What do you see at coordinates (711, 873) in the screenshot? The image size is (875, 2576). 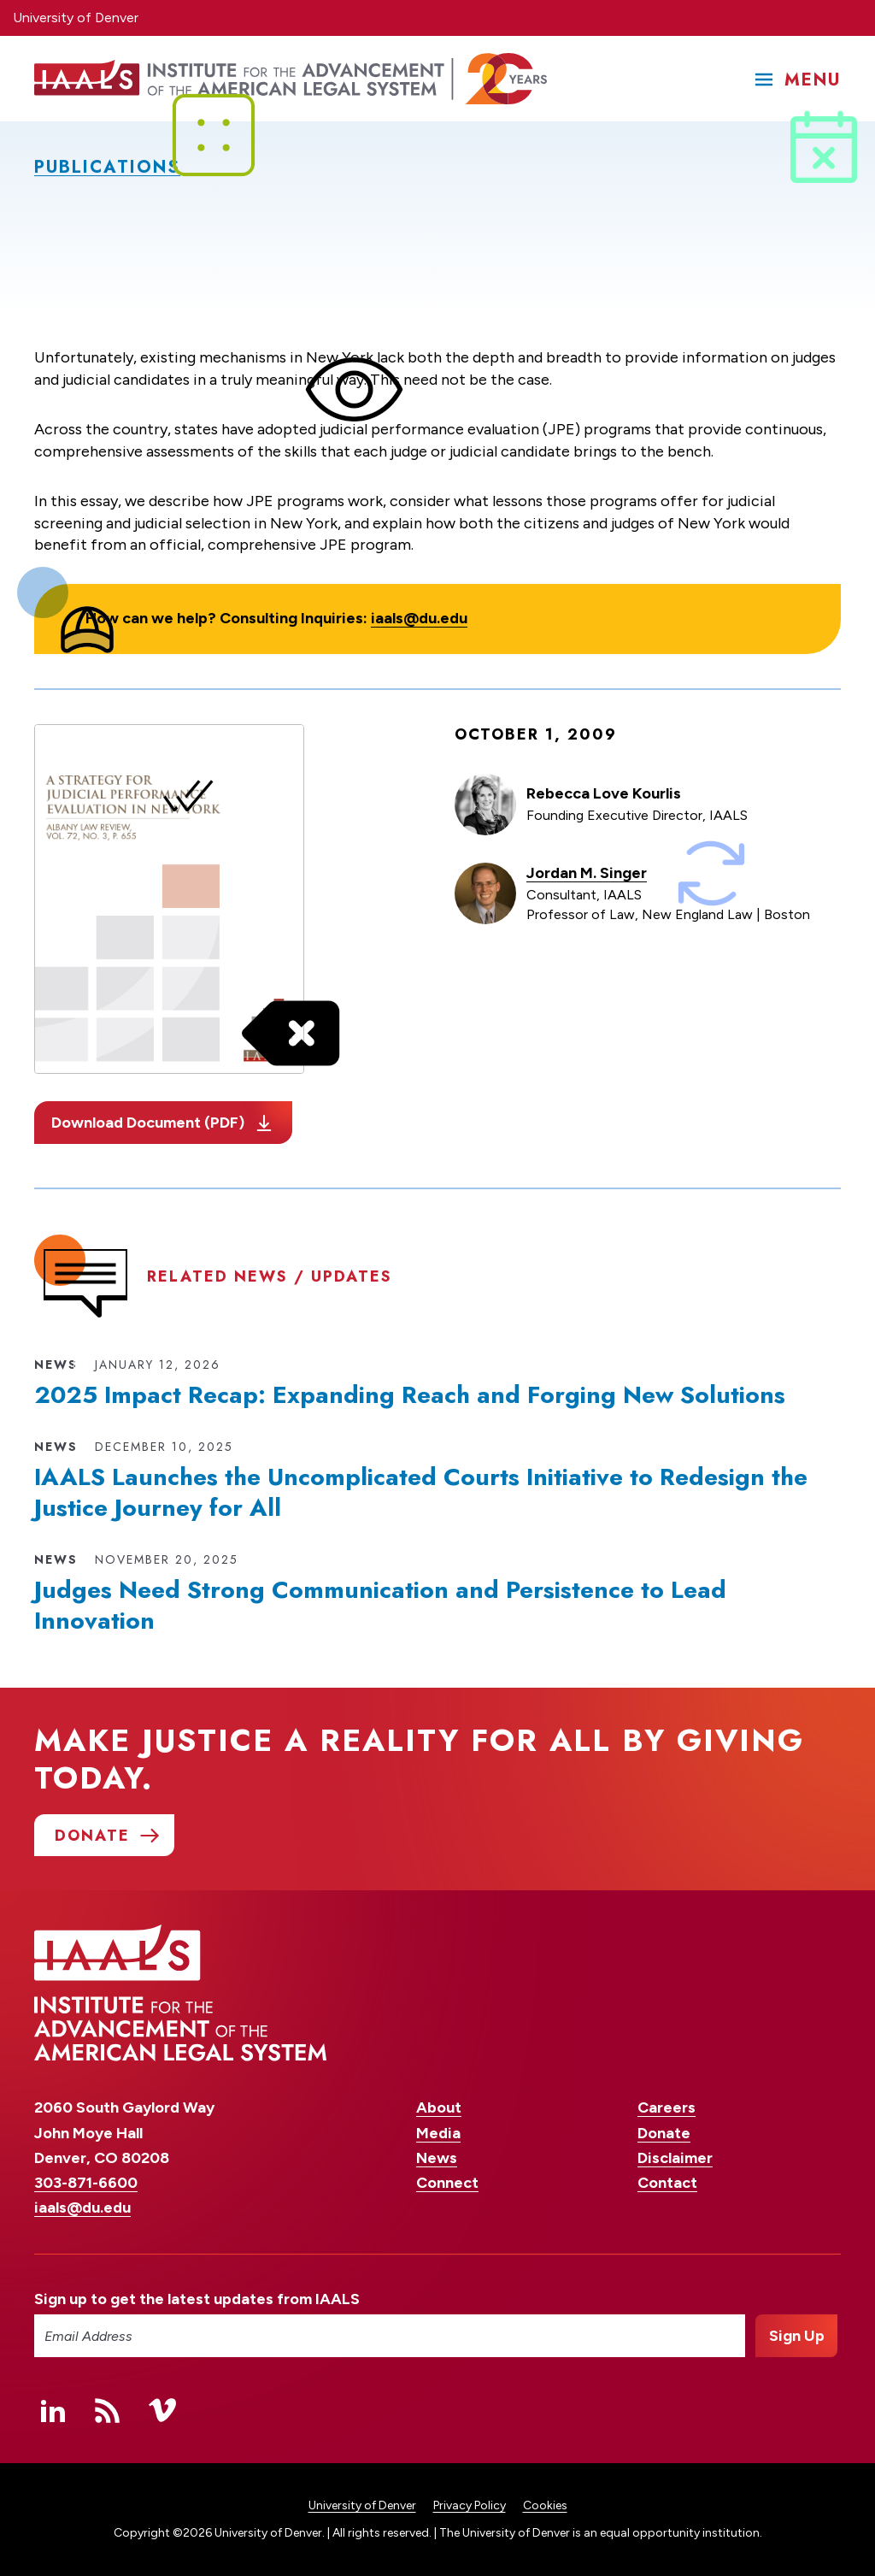 I see `refresh or reload content` at bounding box center [711, 873].